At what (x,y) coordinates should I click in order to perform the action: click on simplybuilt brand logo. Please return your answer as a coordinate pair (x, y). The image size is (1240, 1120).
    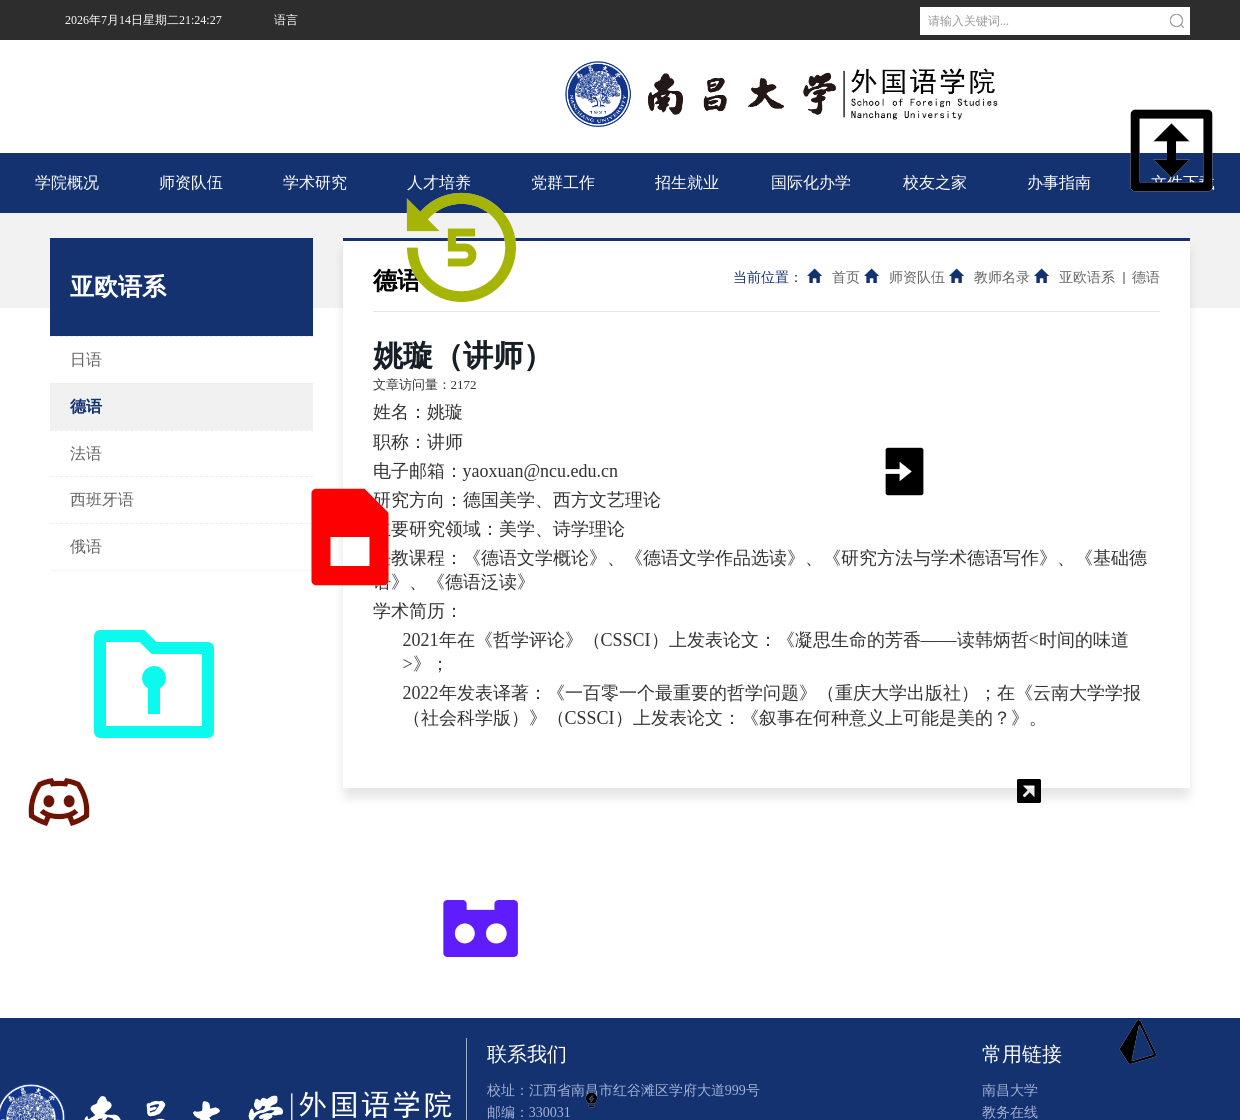
    Looking at the image, I should click on (480, 928).